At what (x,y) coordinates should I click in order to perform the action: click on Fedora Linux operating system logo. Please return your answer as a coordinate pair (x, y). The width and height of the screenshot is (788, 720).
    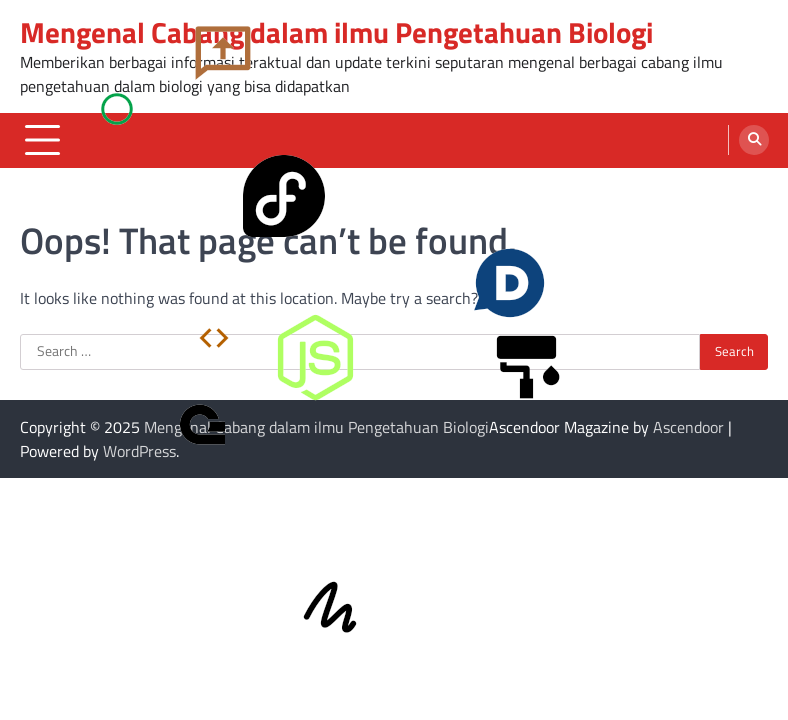
    Looking at the image, I should click on (284, 196).